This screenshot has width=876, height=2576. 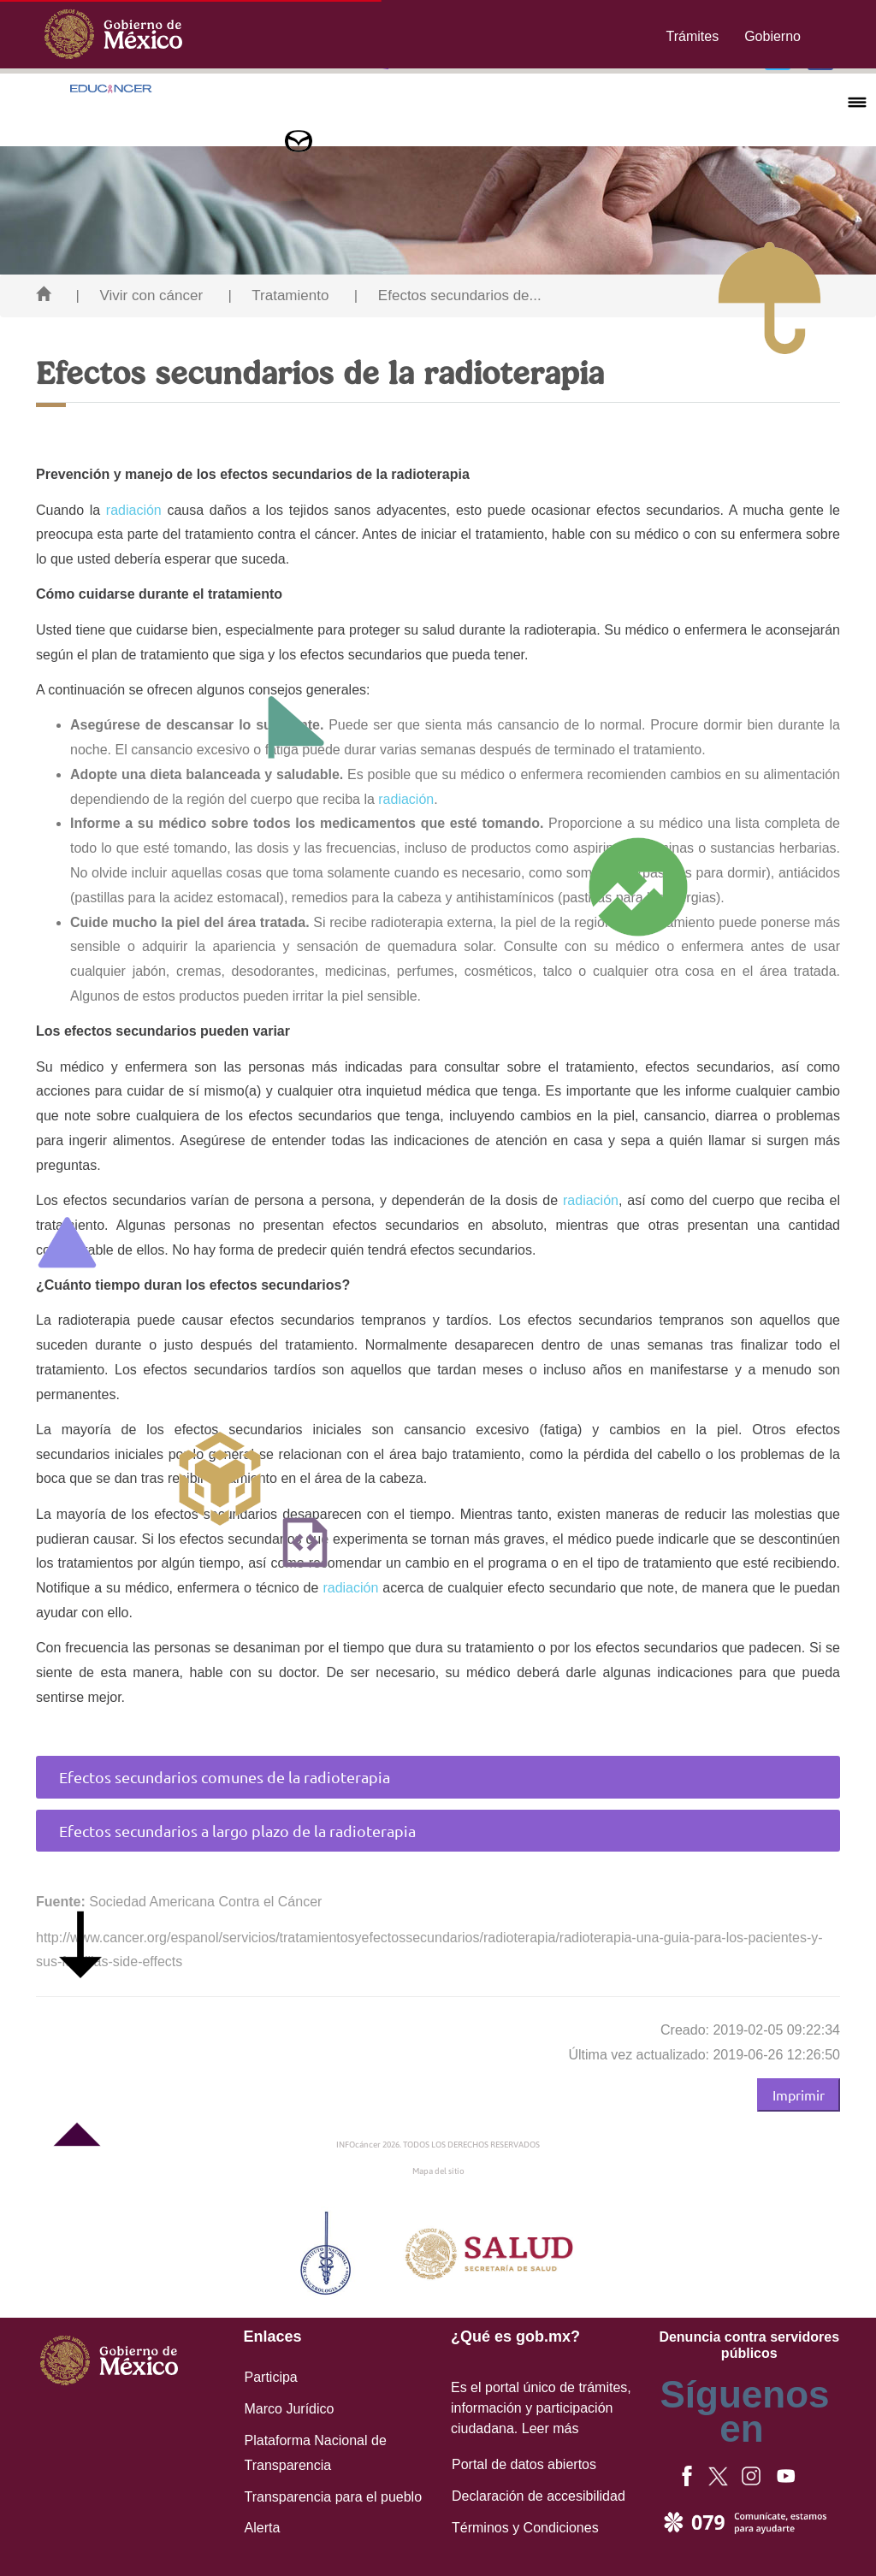 What do you see at coordinates (769, 298) in the screenshot?
I see `view weather protection or rain forecast` at bounding box center [769, 298].